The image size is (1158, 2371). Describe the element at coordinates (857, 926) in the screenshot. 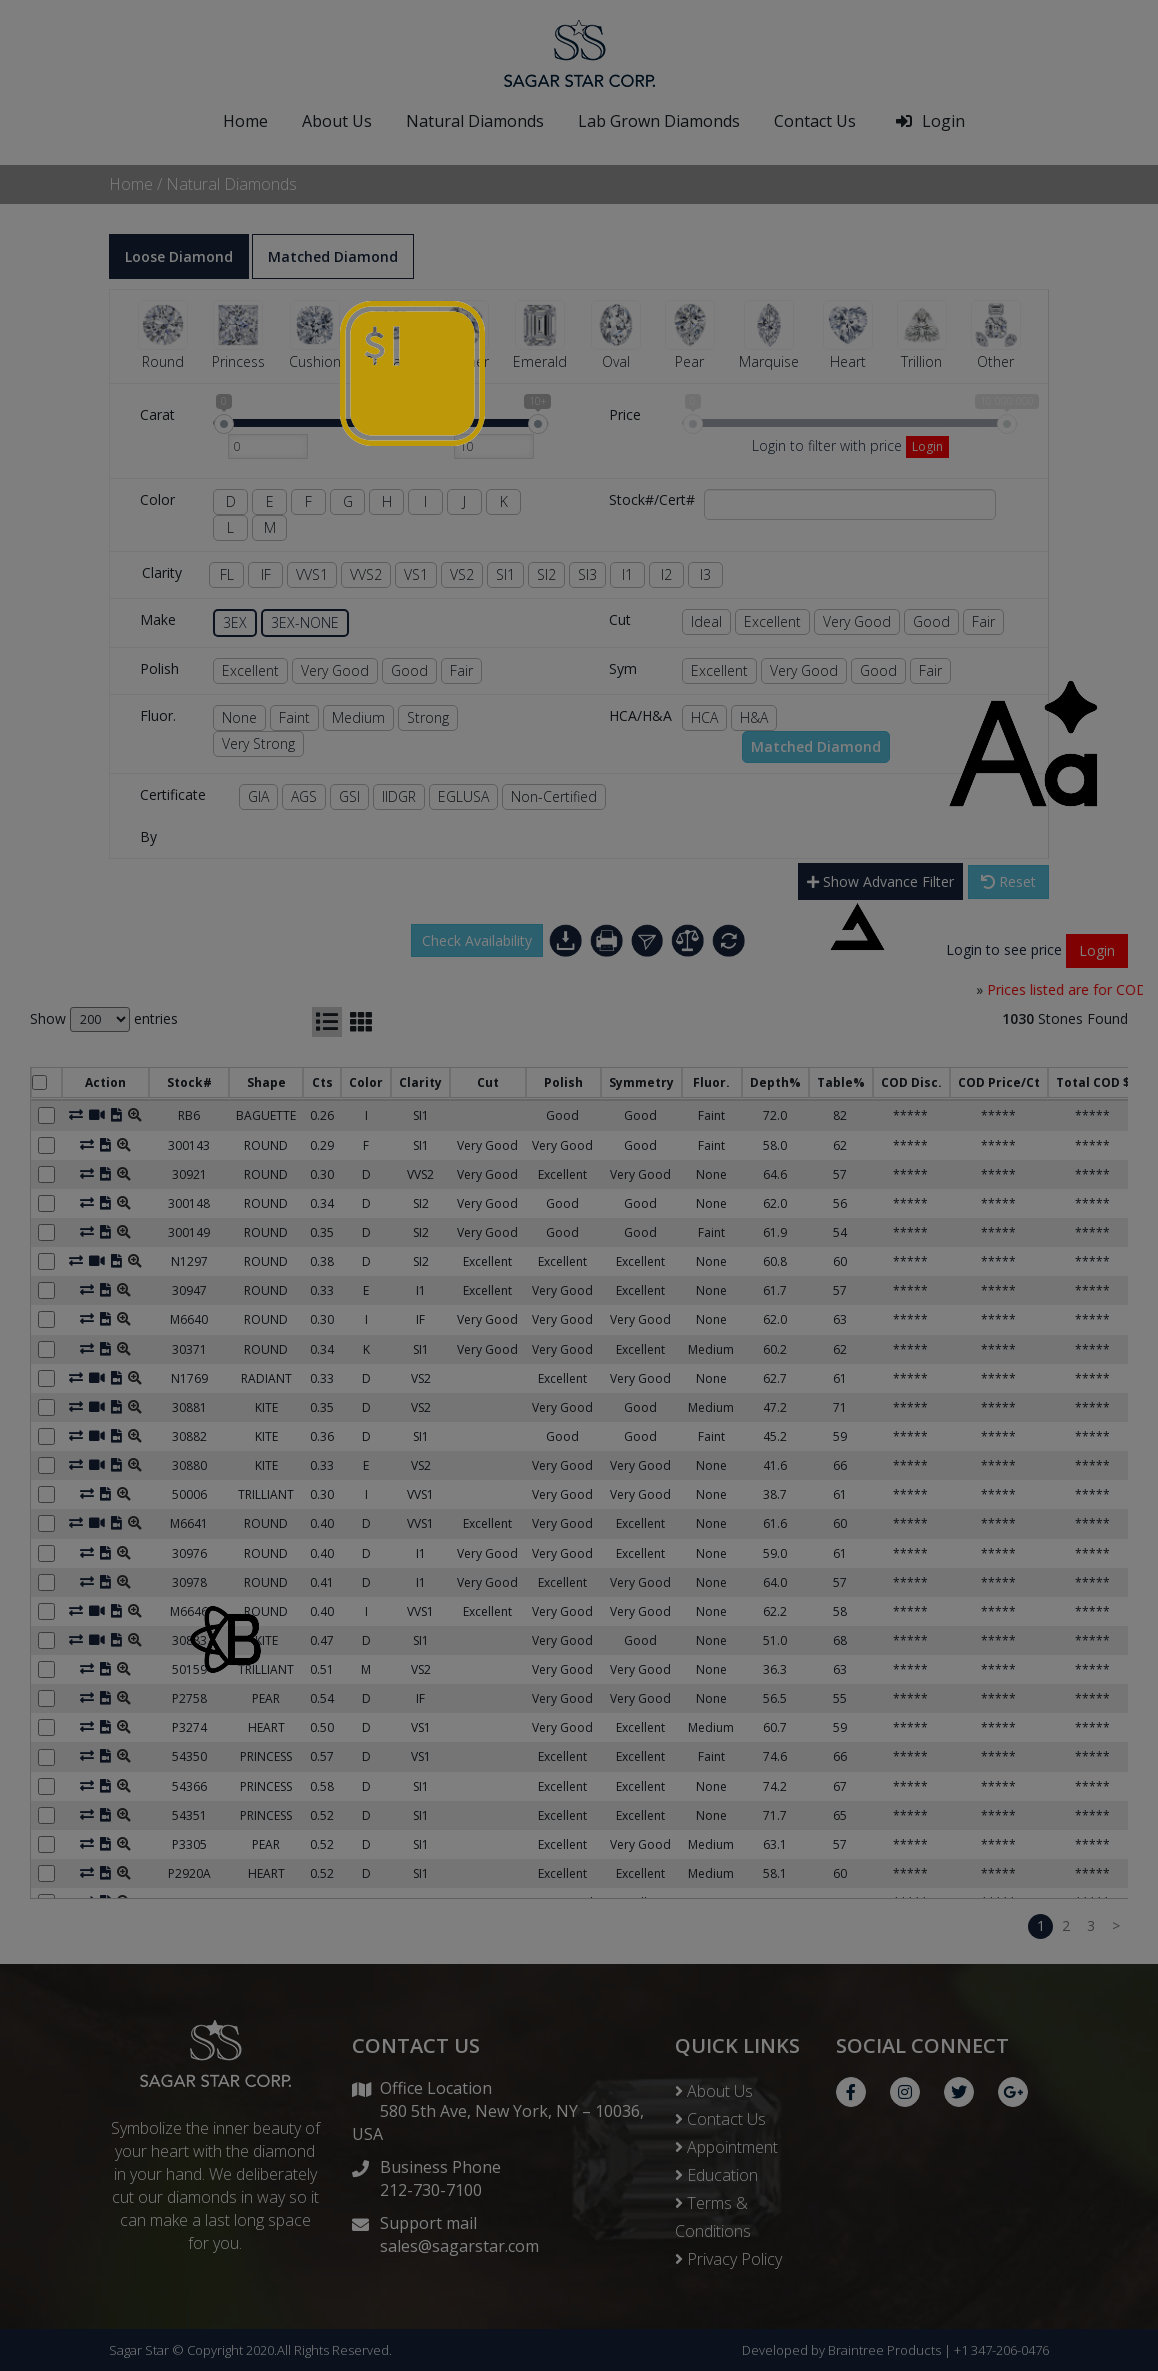

I see `AtlasOS logo` at that location.